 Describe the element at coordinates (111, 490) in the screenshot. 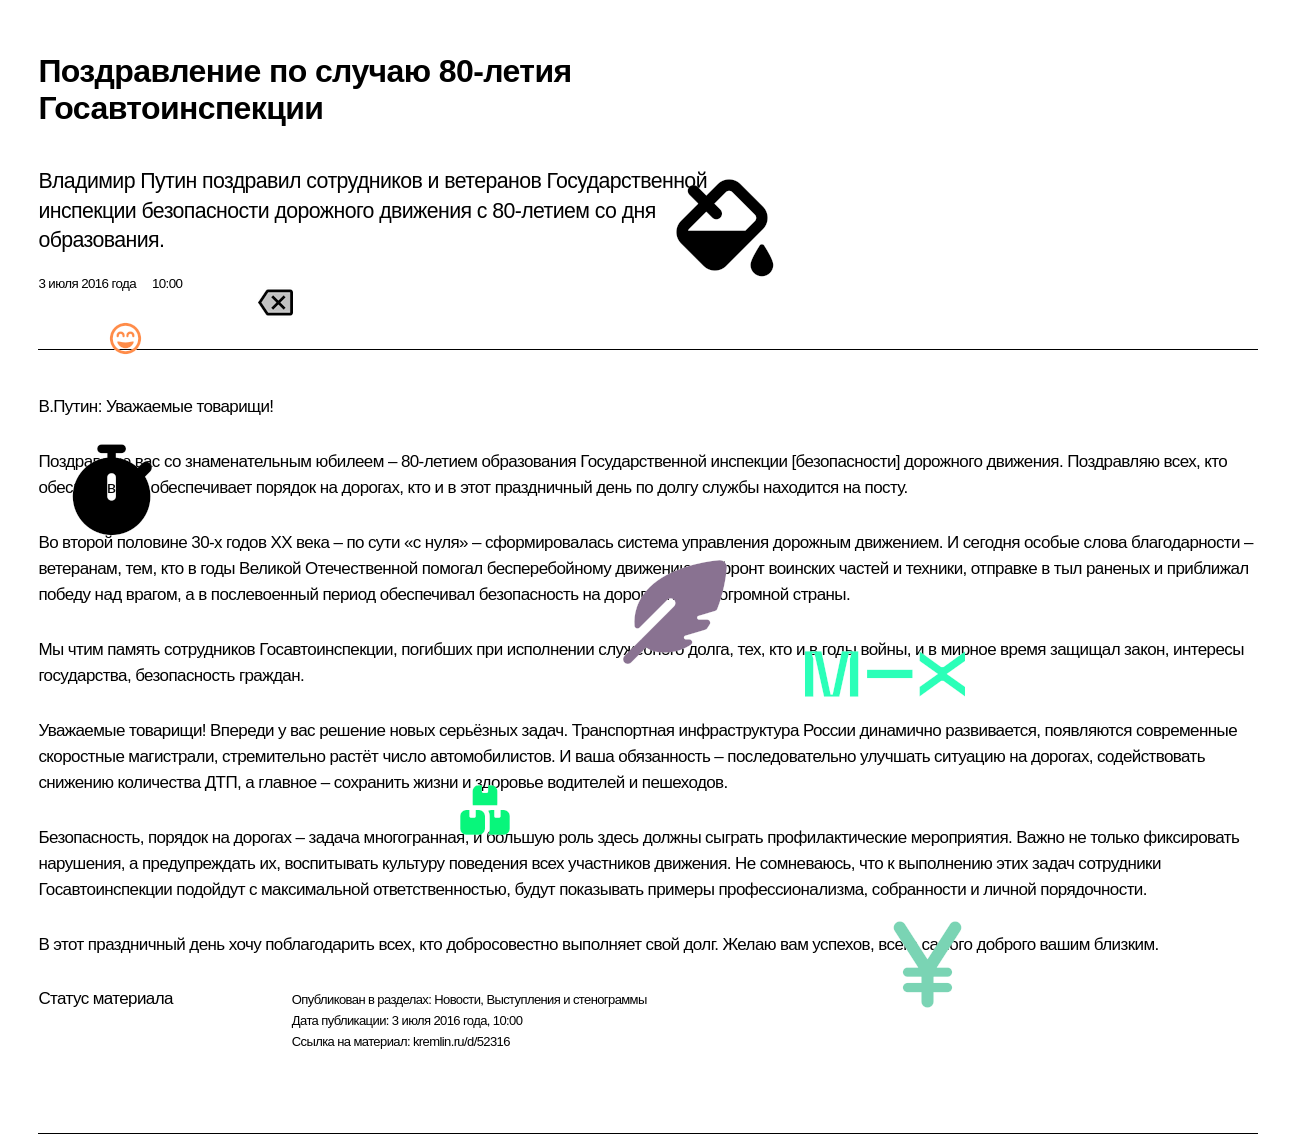

I see `start or stop a timer` at that location.